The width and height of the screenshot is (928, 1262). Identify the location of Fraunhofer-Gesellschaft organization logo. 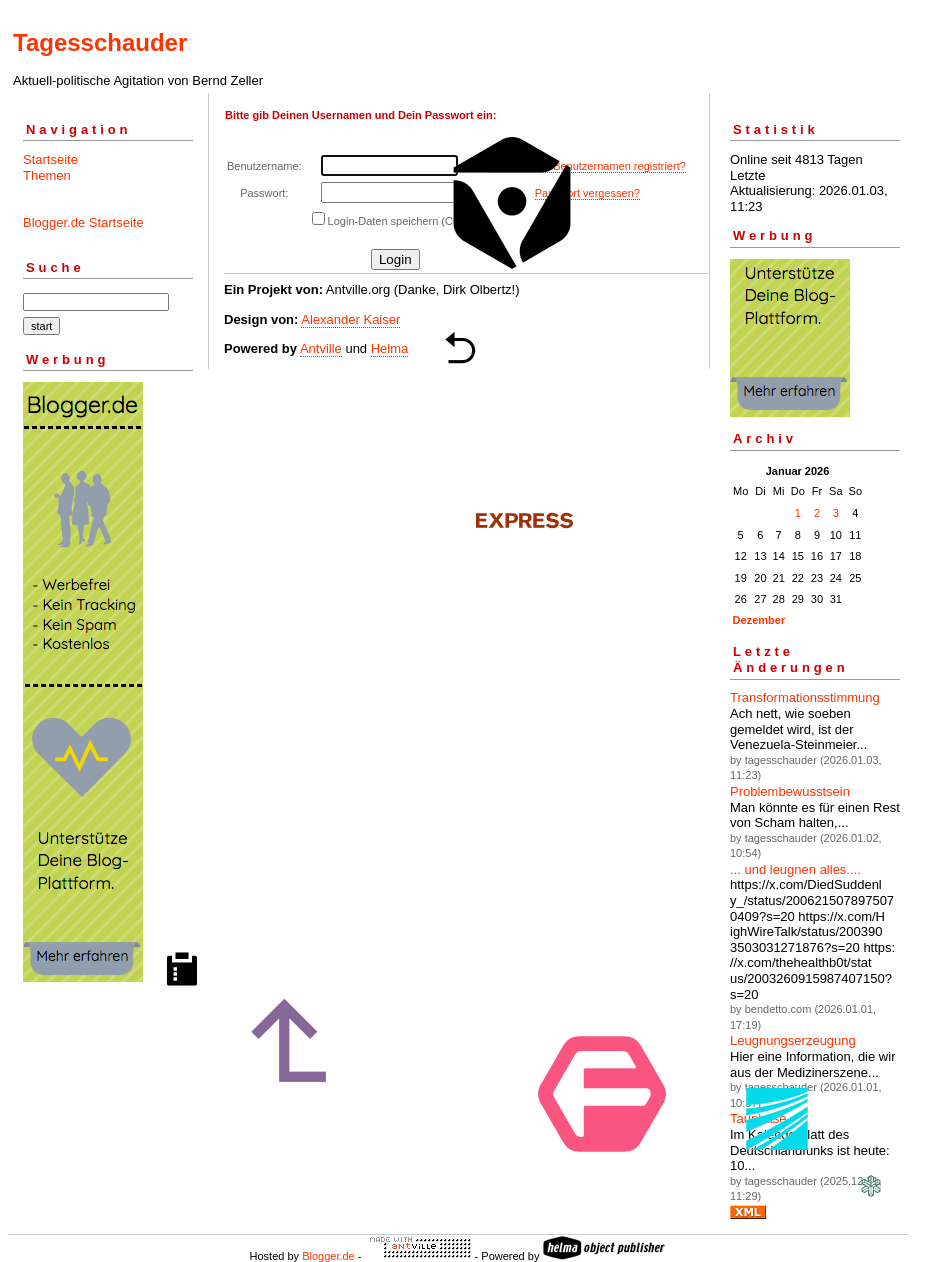
(777, 1119).